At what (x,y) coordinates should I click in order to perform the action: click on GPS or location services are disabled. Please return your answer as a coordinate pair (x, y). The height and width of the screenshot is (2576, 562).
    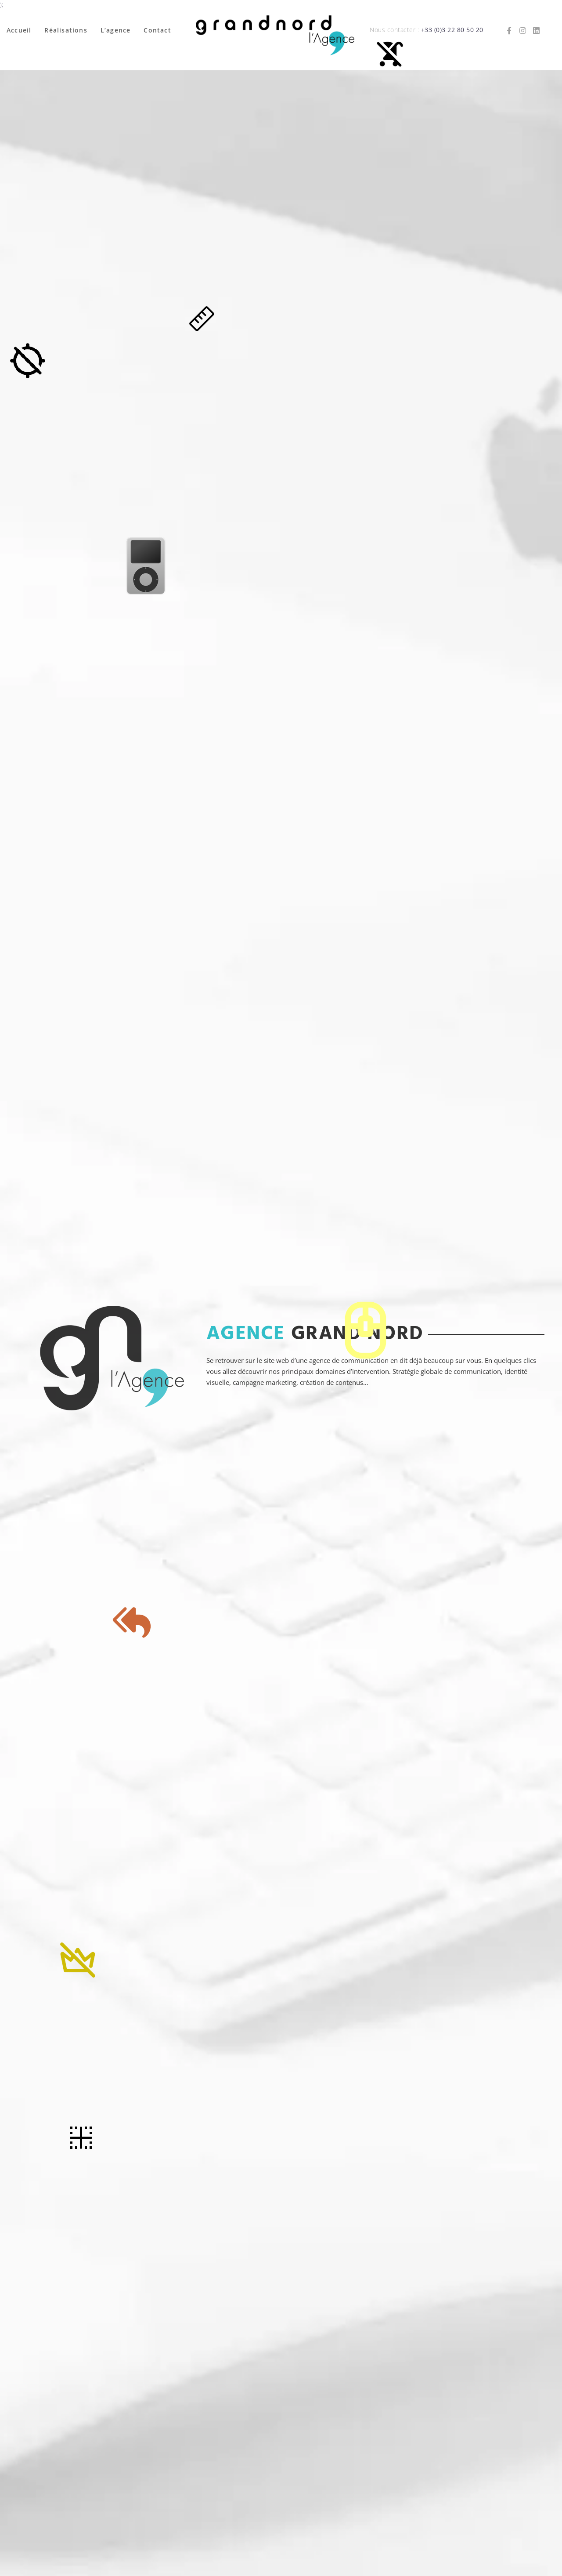
    Looking at the image, I should click on (28, 361).